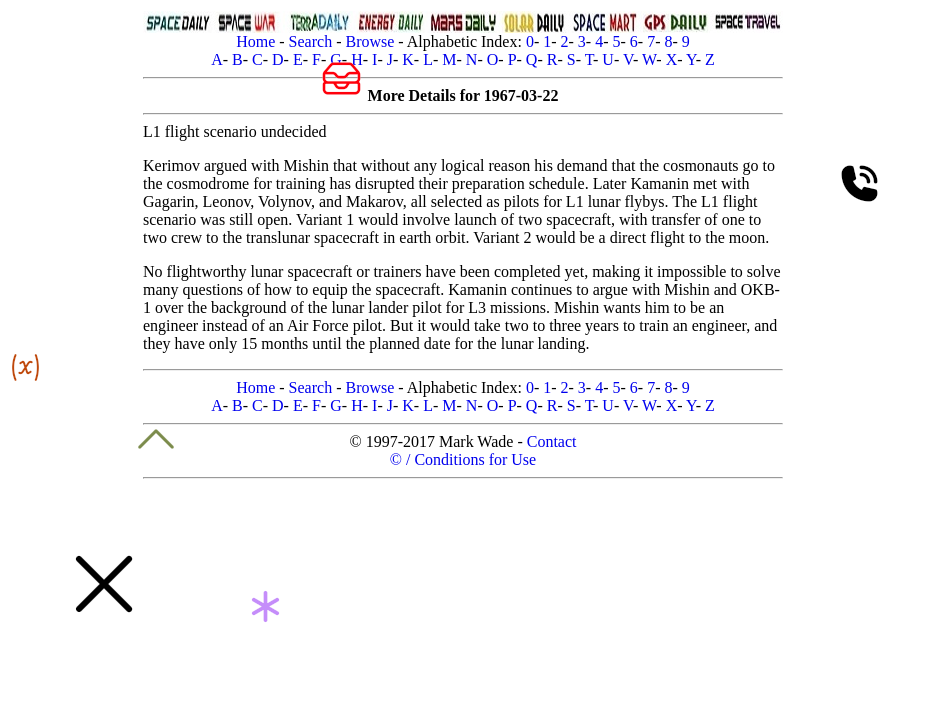 This screenshot has height=720, width=926. What do you see at coordinates (265, 606) in the screenshot?
I see `indicates a required field in a form` at bounding box center [265, 606].